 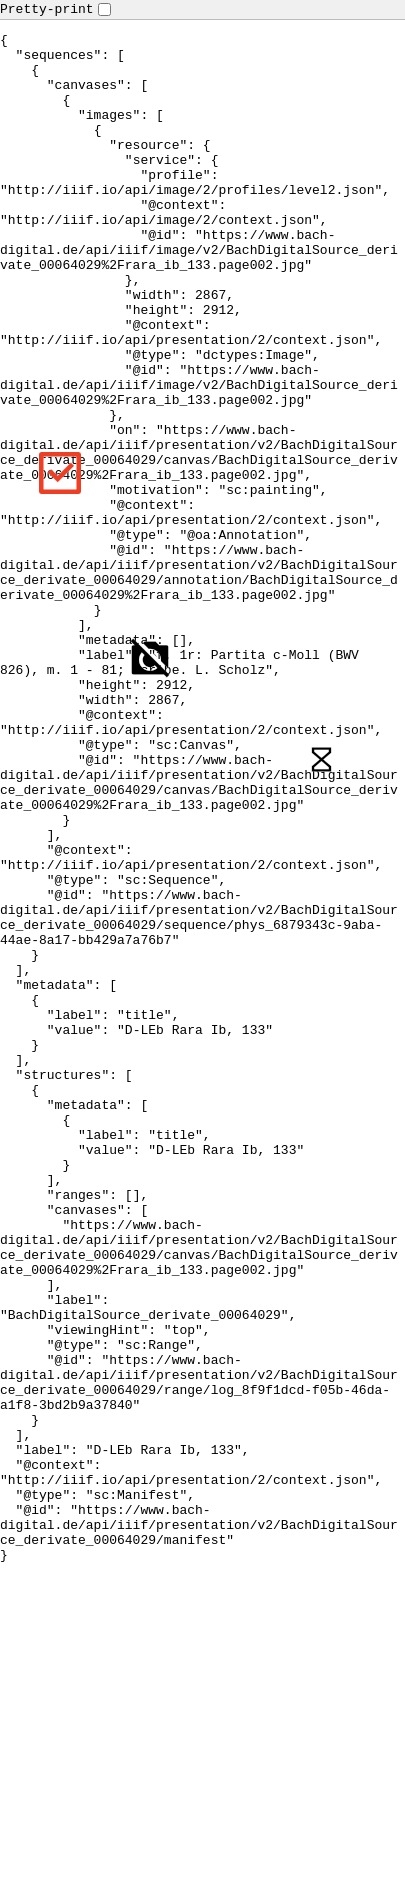 What do you see at coordinates (60, 473) in the screenshot?
I see `a selected or completed checkbox` at bounding box center [60, 473].